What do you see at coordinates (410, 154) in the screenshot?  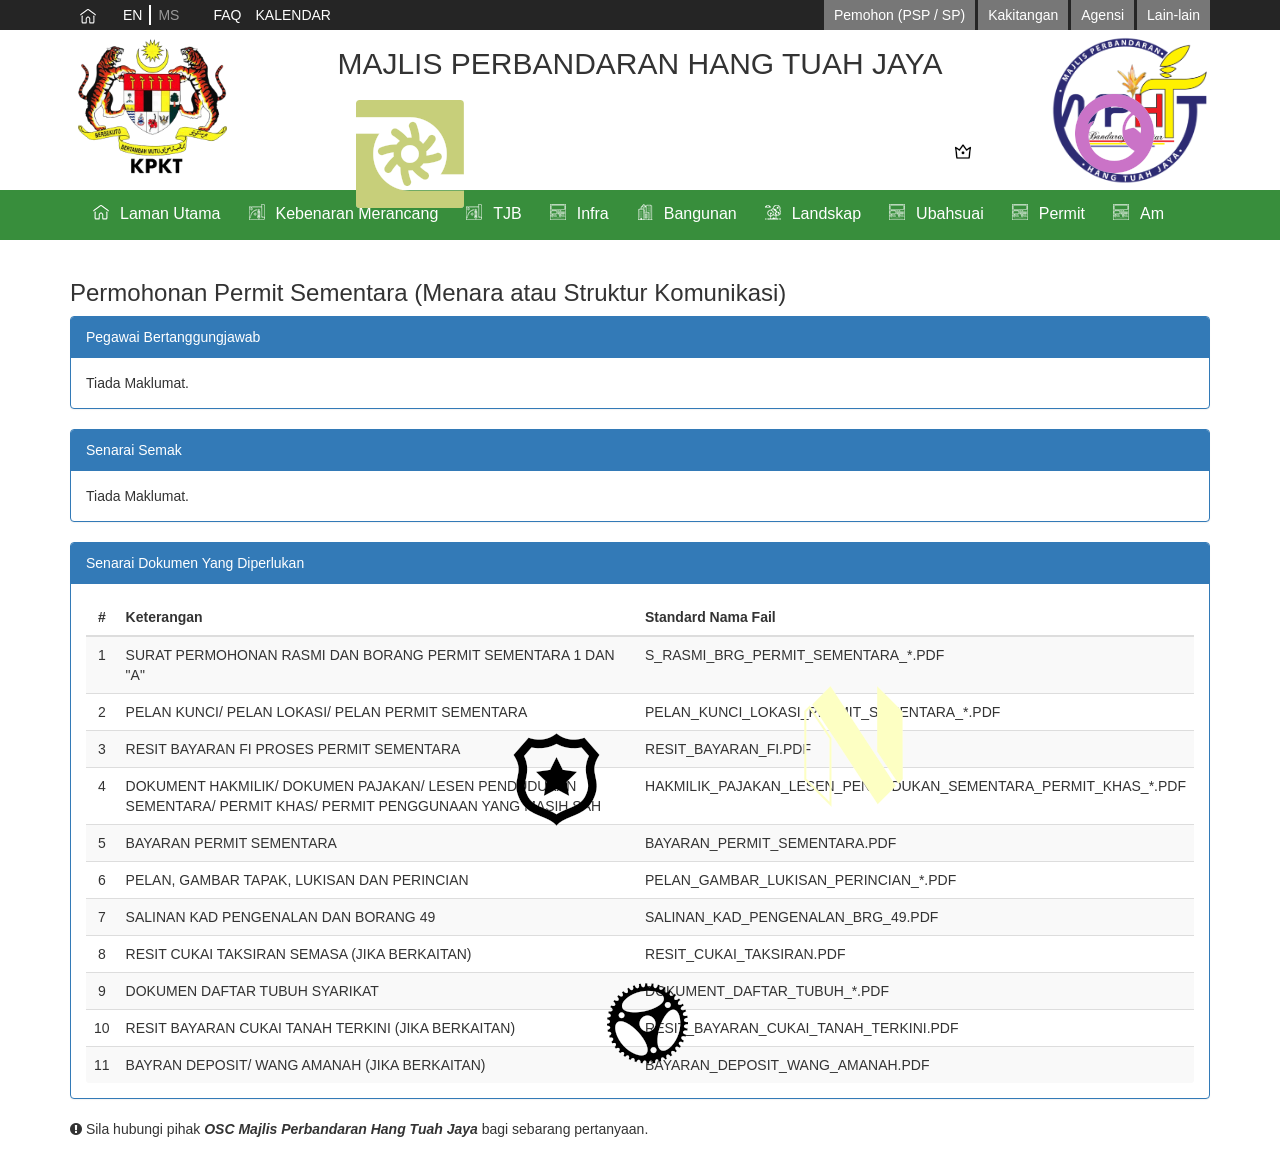 I see `turbo build system logo` at bounding box center [410, 154].